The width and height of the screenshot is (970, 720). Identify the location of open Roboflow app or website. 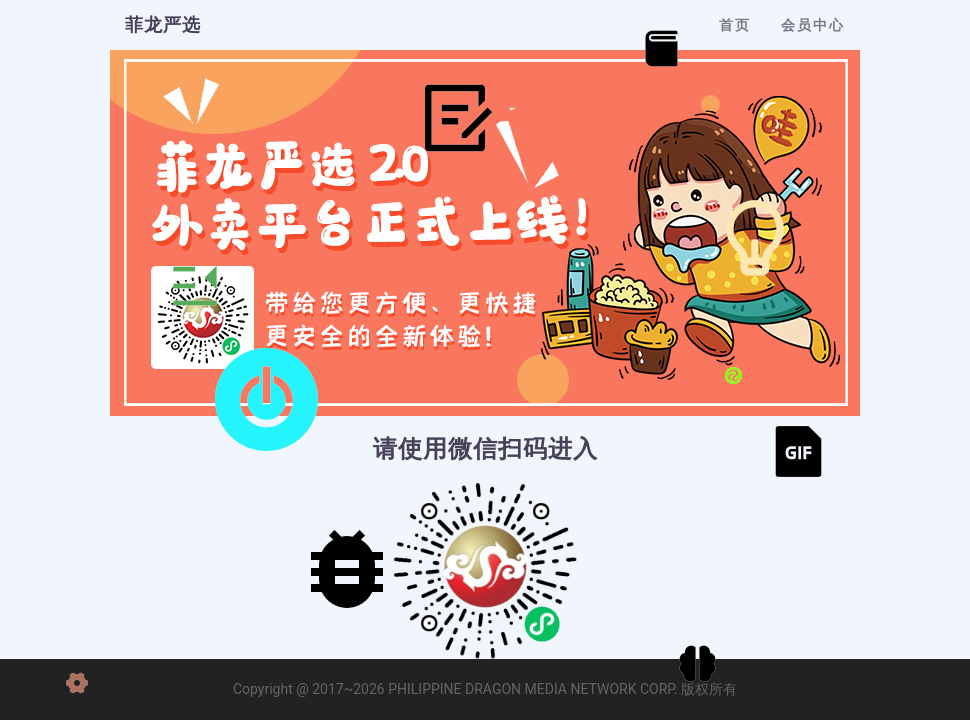
(733, 375).